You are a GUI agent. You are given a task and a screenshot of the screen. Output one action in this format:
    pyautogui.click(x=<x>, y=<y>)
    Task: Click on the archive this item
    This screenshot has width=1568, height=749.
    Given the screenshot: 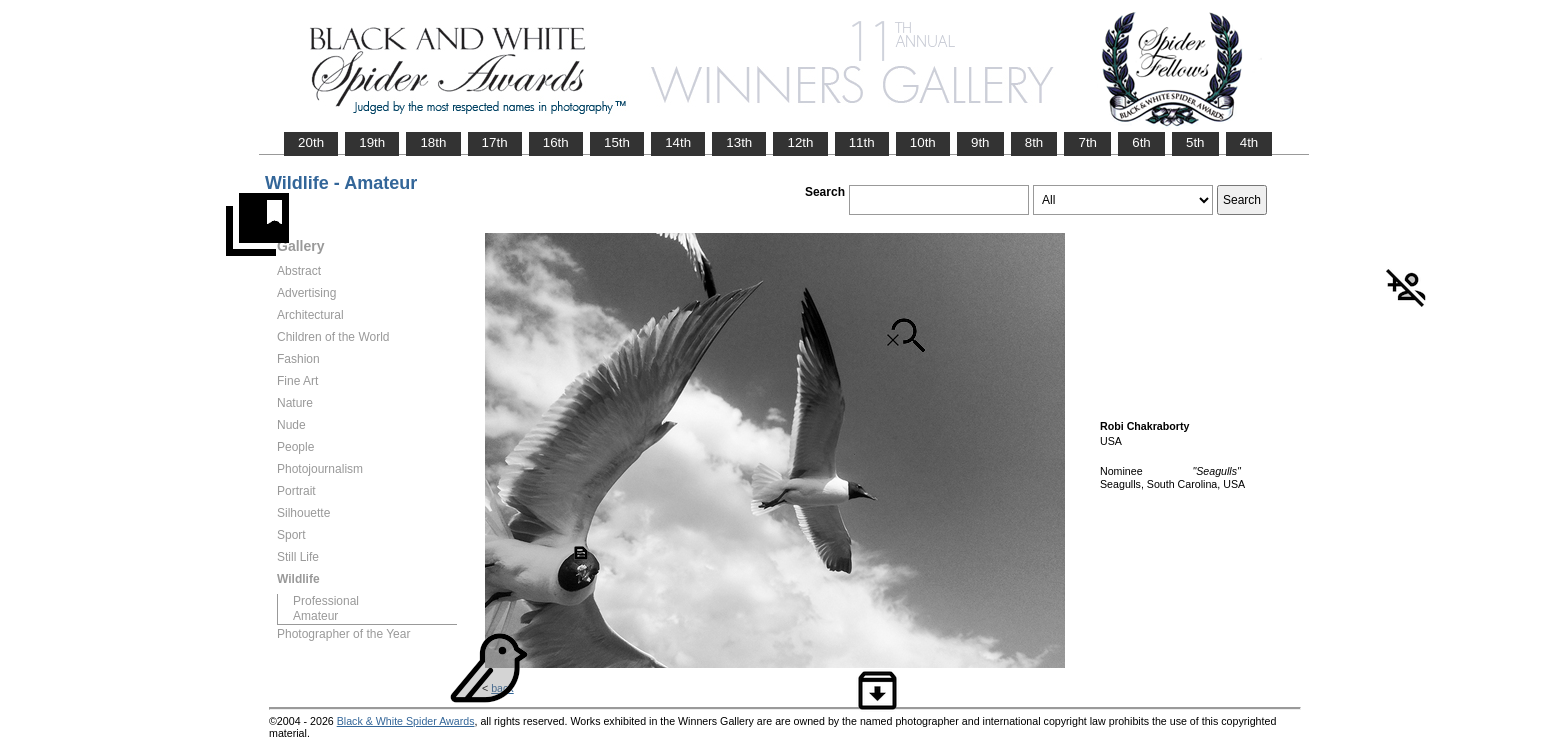 What is the action you would take?
    pyautogui.click(x=877, y=690)
    